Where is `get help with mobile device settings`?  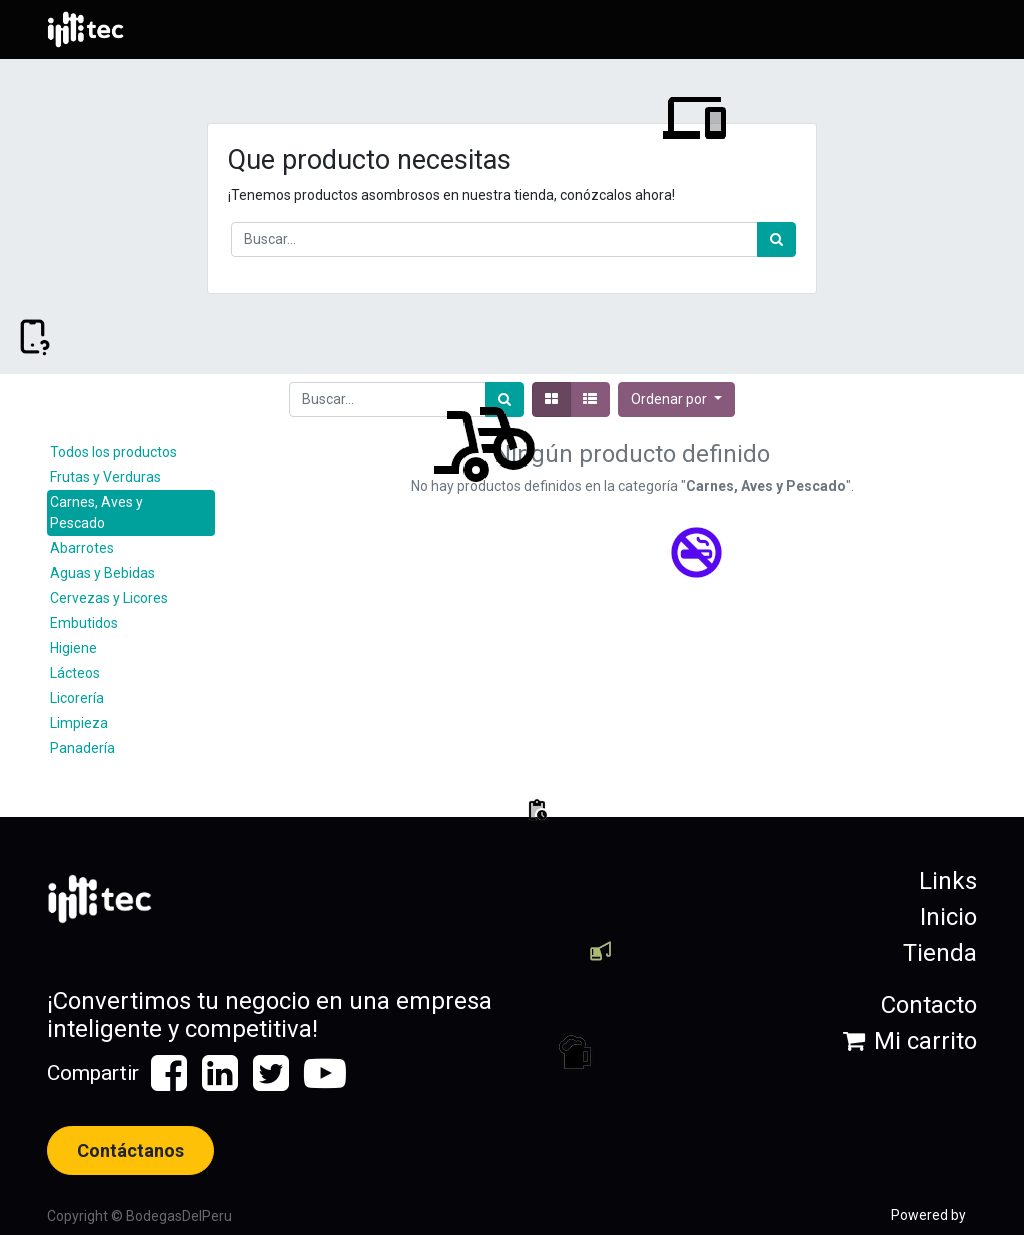 get help with mobile device settings is located at coordinates (32, 336).